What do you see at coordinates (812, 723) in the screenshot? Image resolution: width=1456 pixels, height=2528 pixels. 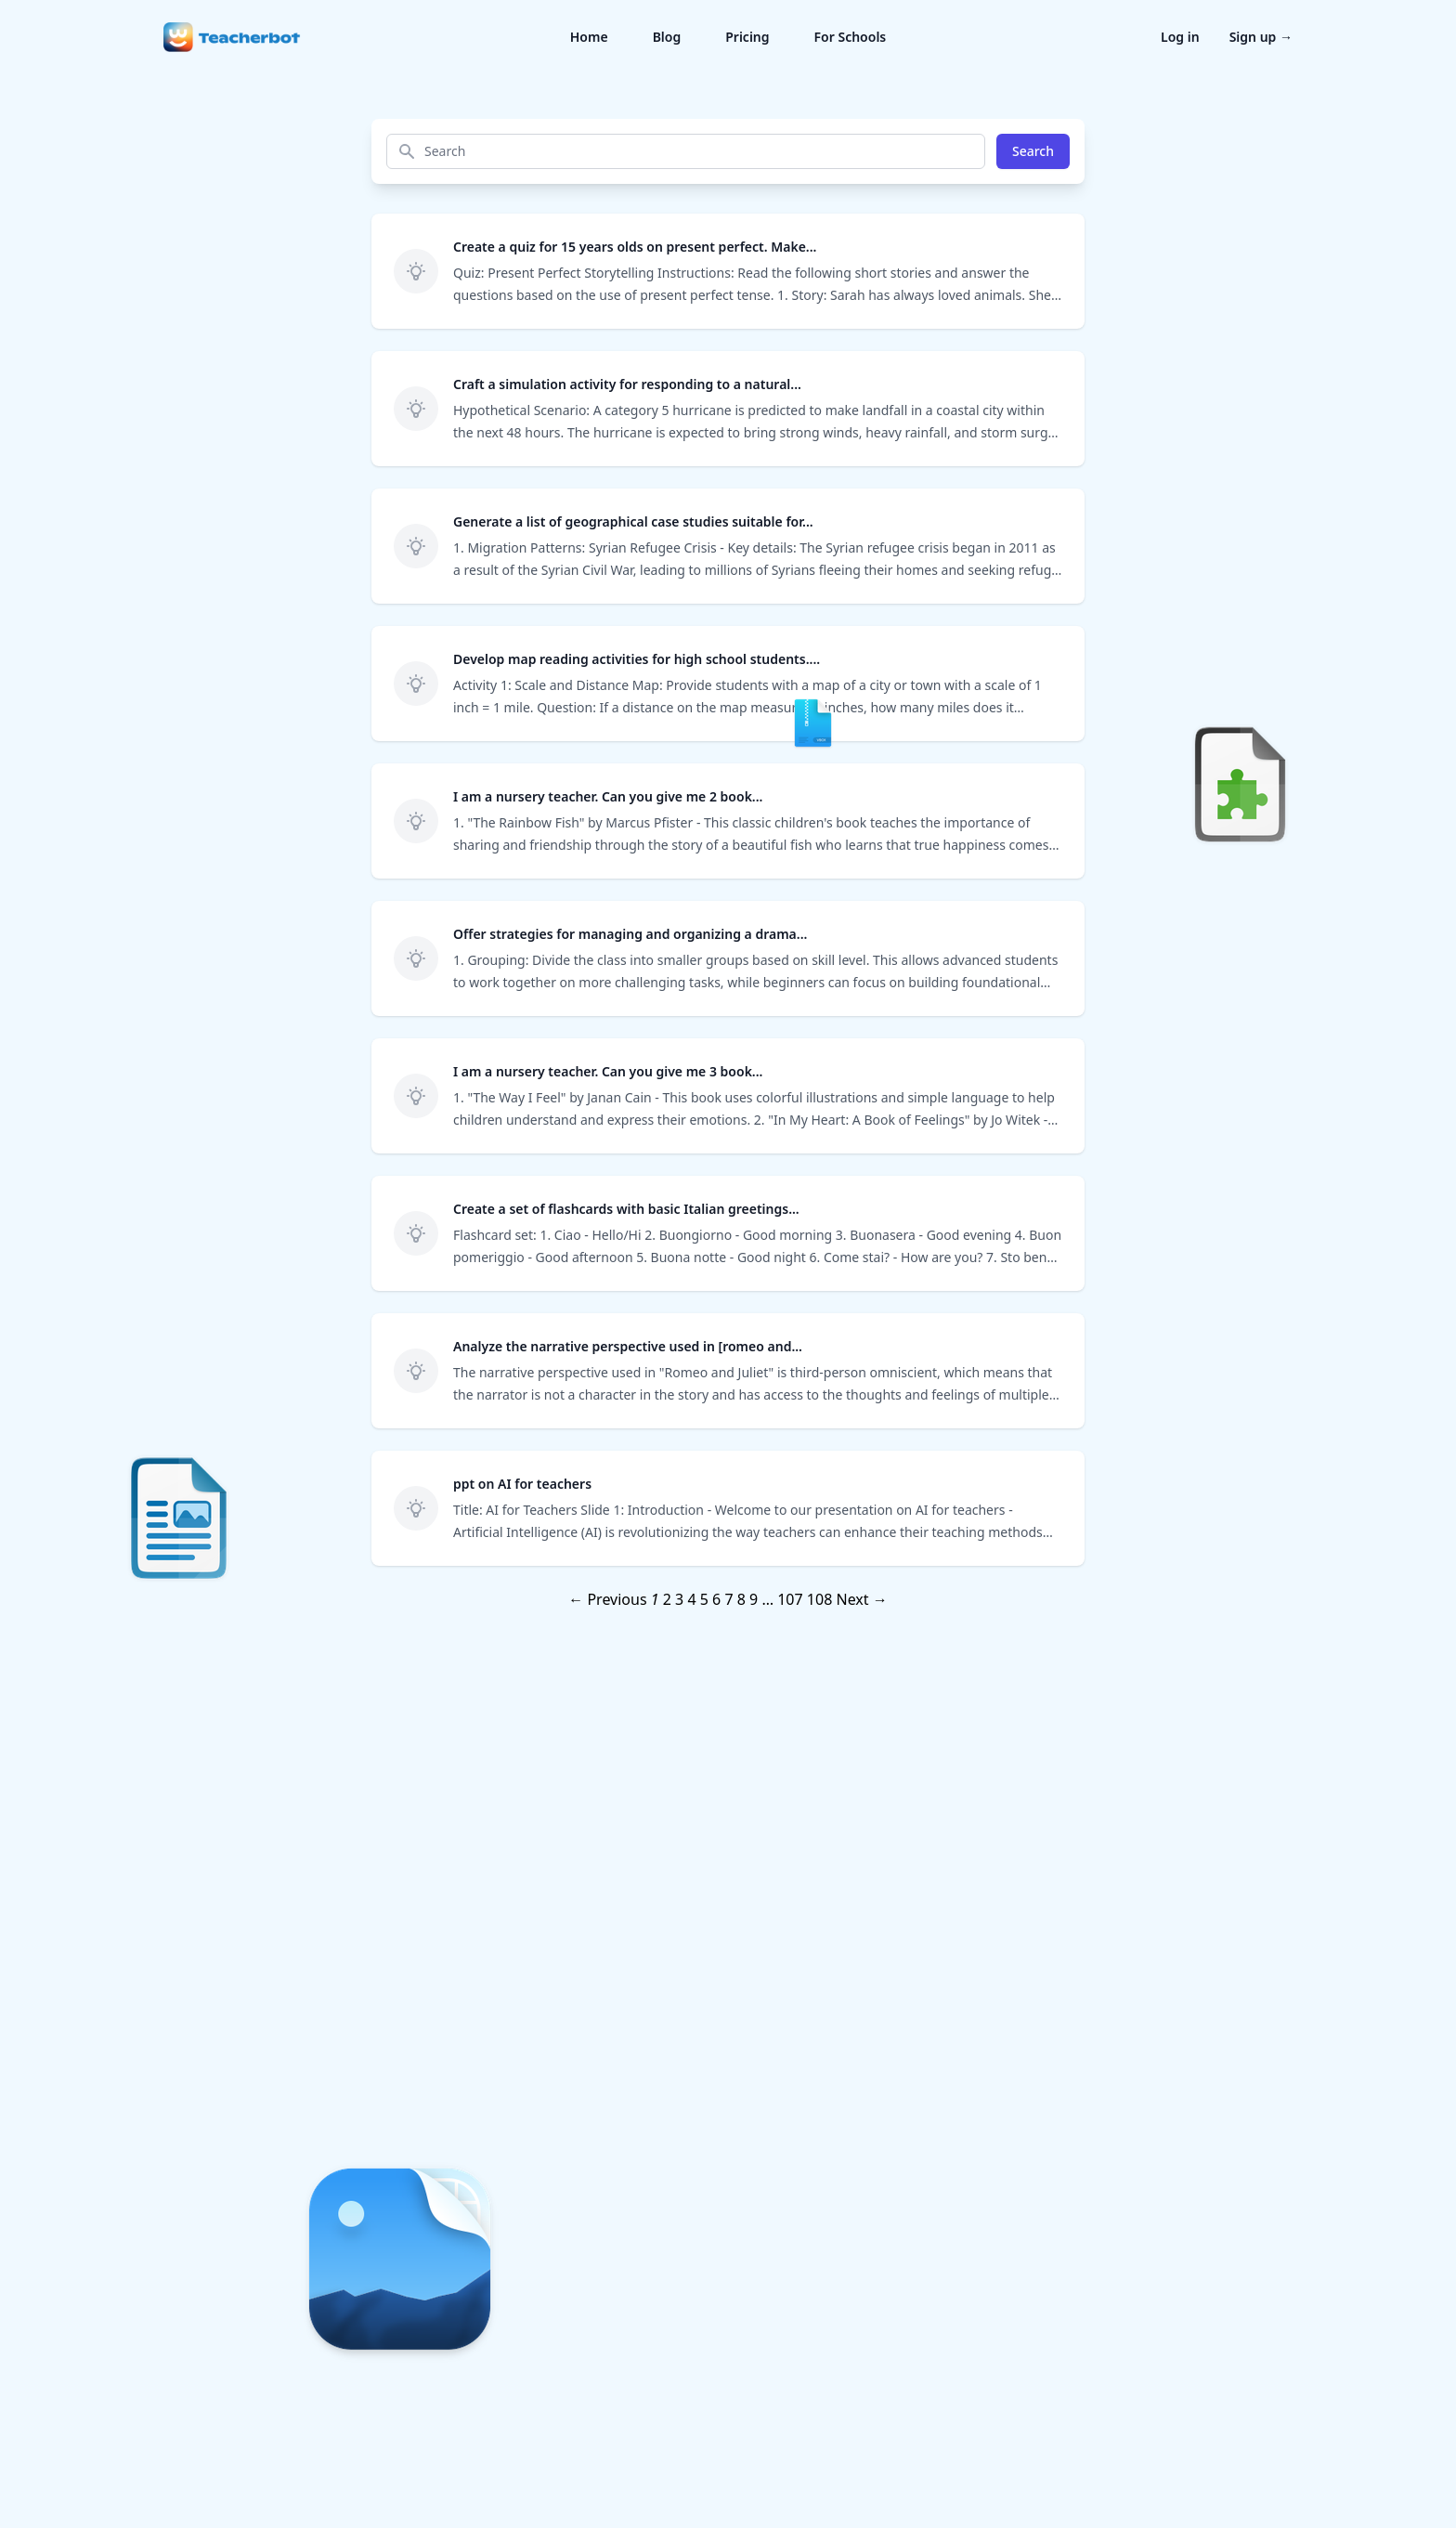 I see `a VirtualBox virtual machine configuration file` at bounding box center [812, 723].